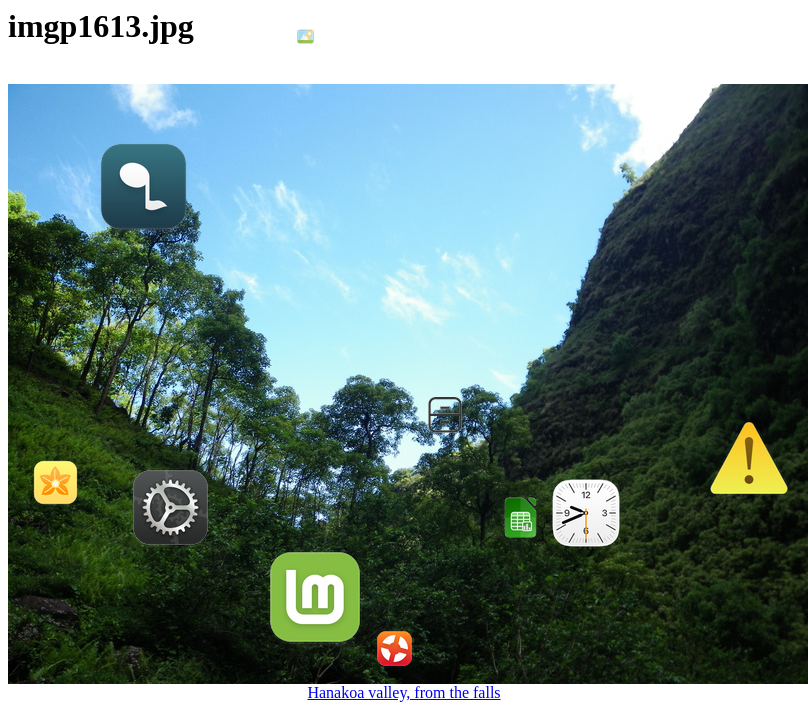 This screenshot has width=808, height=720. What do you see at coordinates (55, 482) in the screenshot?
I see `open vanilla os application` at bounding box center [55, 482].